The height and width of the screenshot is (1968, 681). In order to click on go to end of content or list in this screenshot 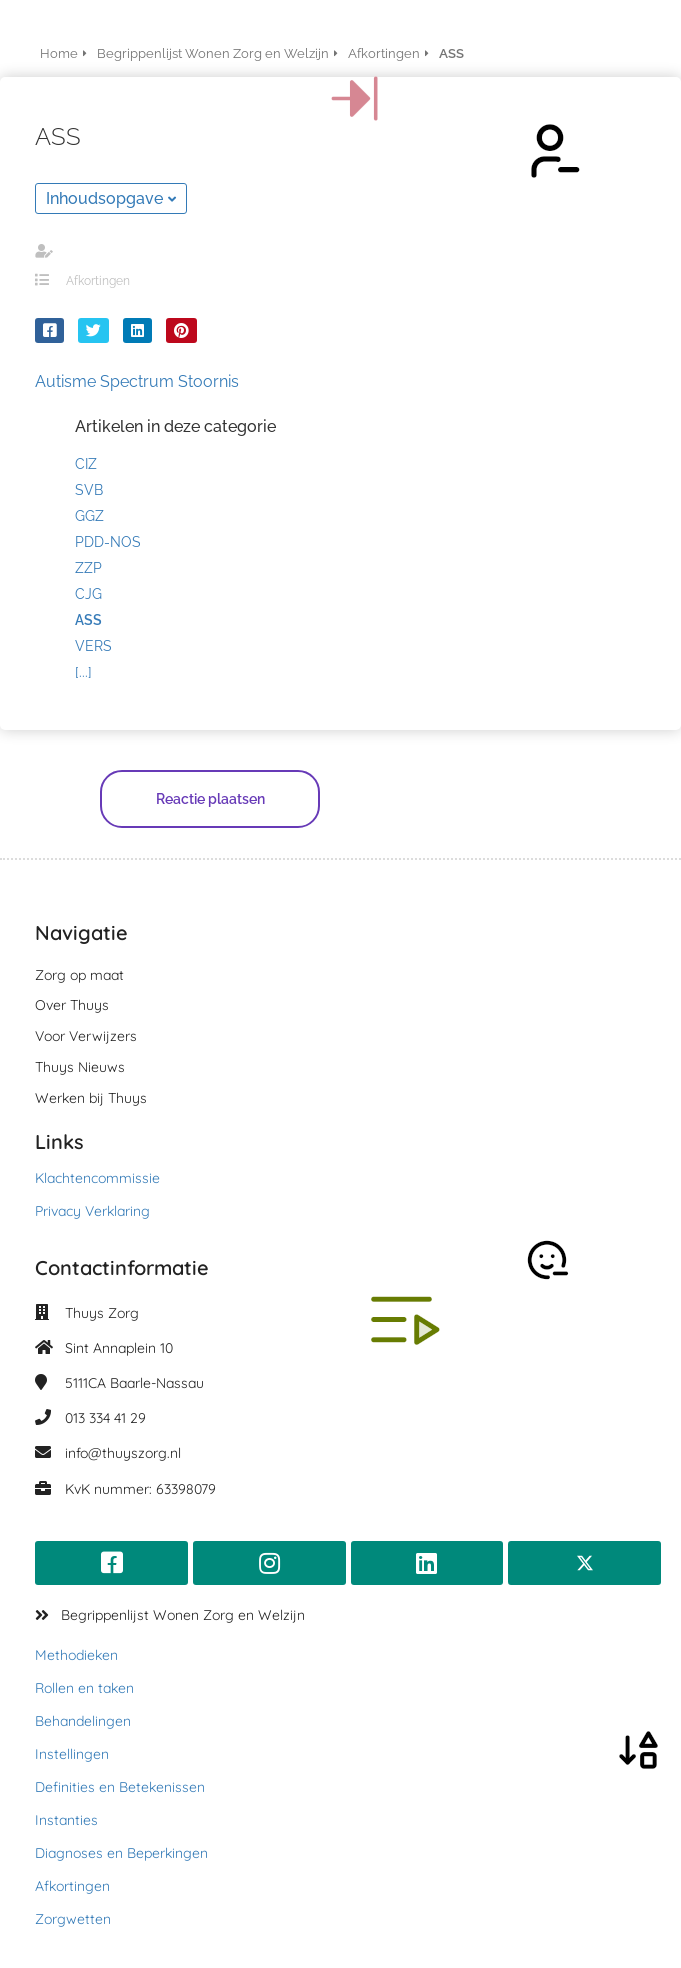, I will do `click(355, 98)`.